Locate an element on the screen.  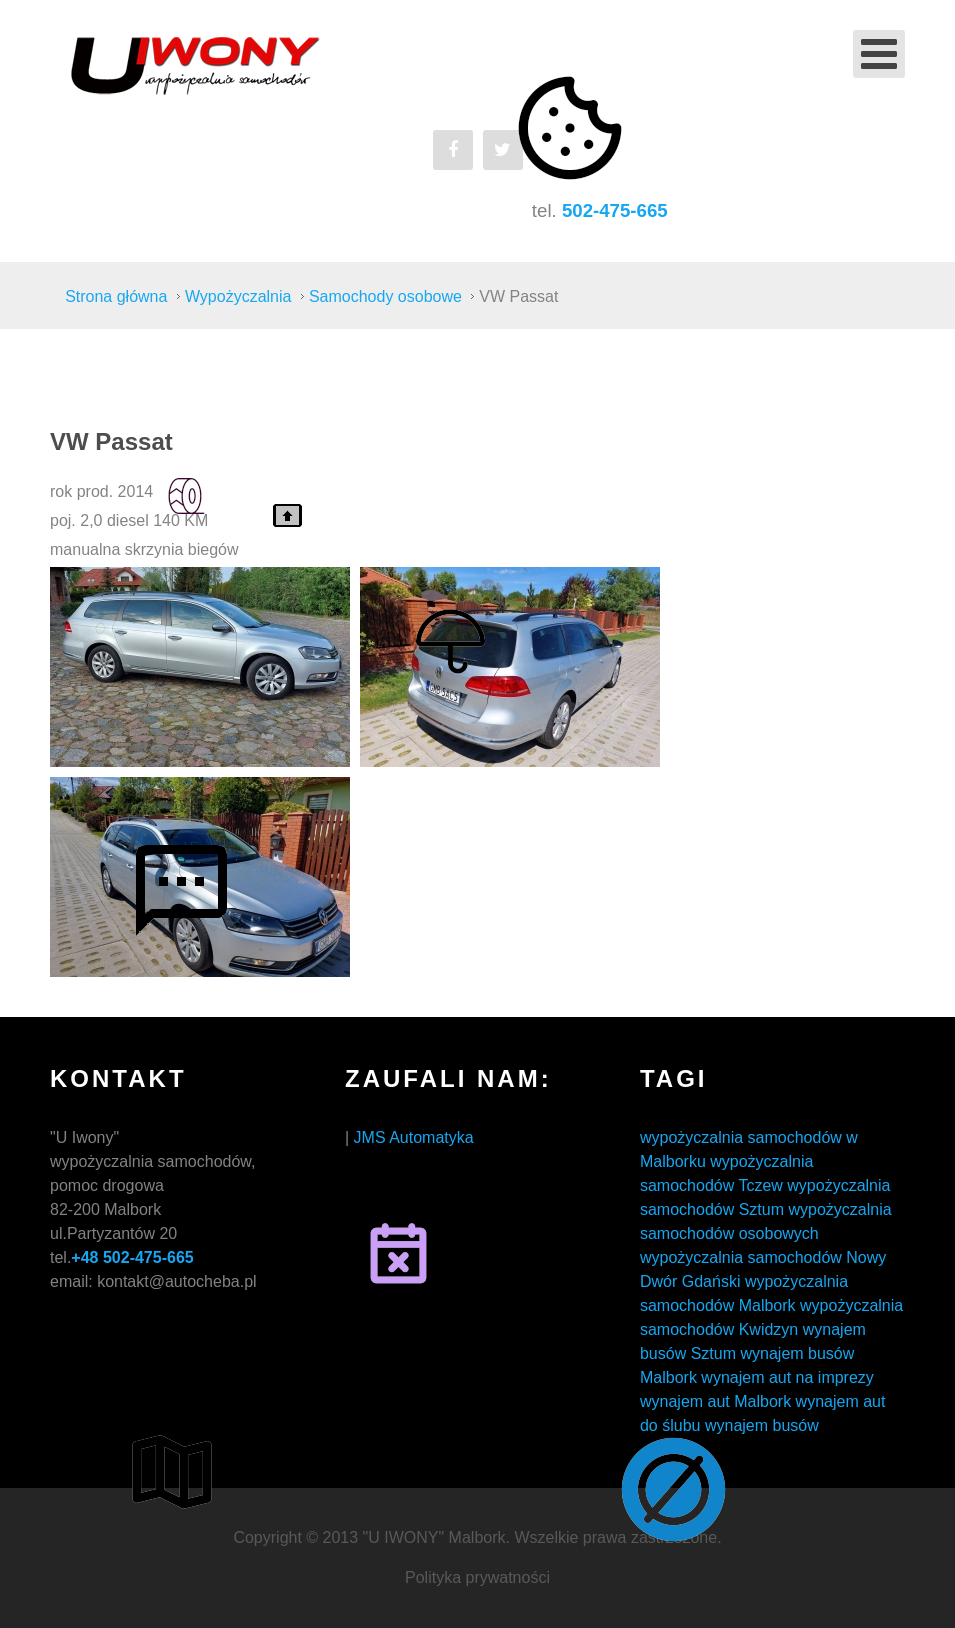
open text messages is located at coordinates (181, 890).